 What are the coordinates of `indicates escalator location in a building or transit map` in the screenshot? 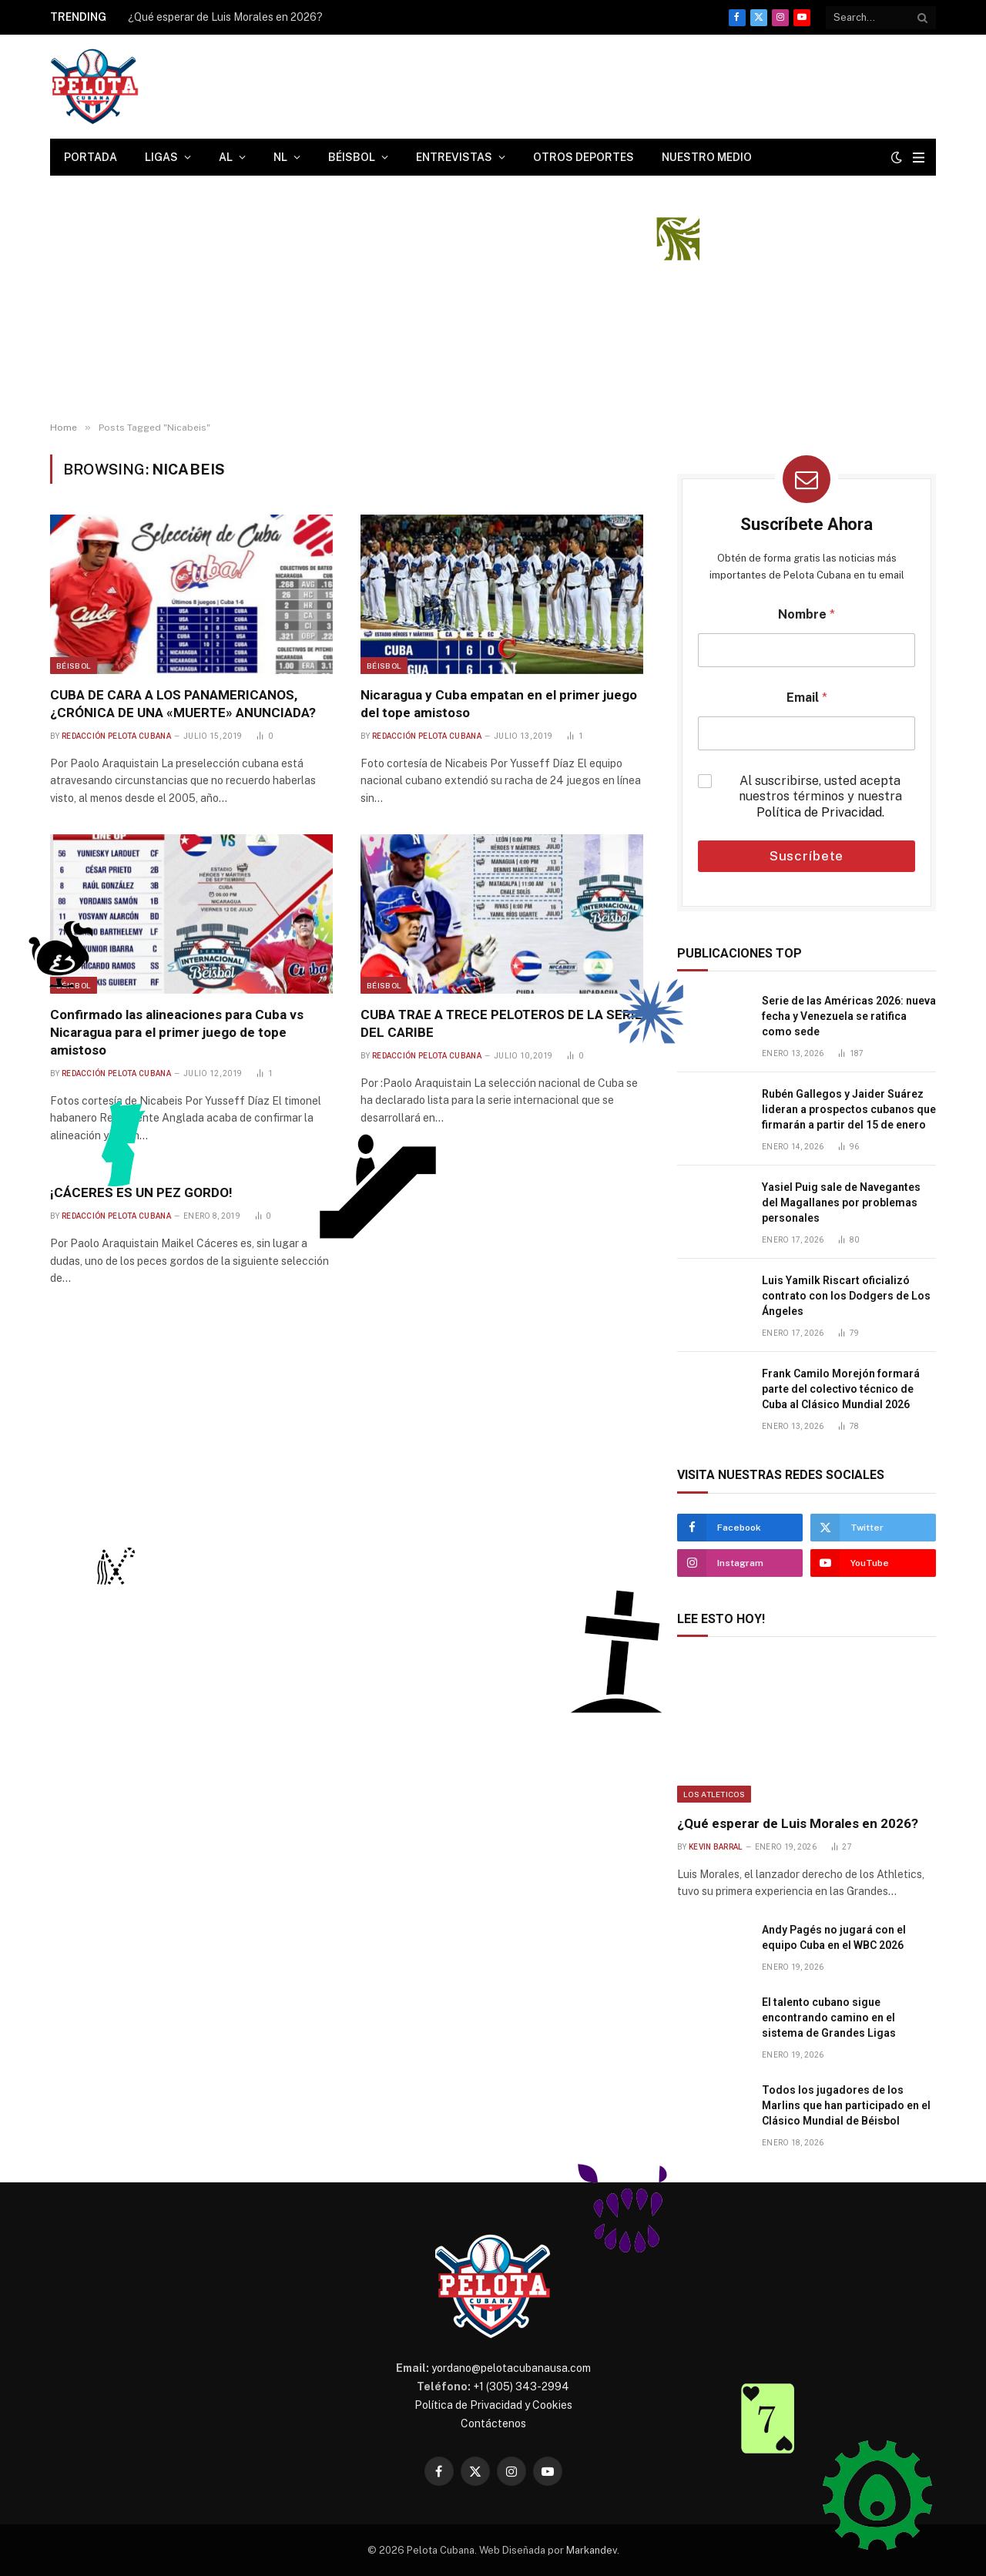 It's located at (377, 1184).